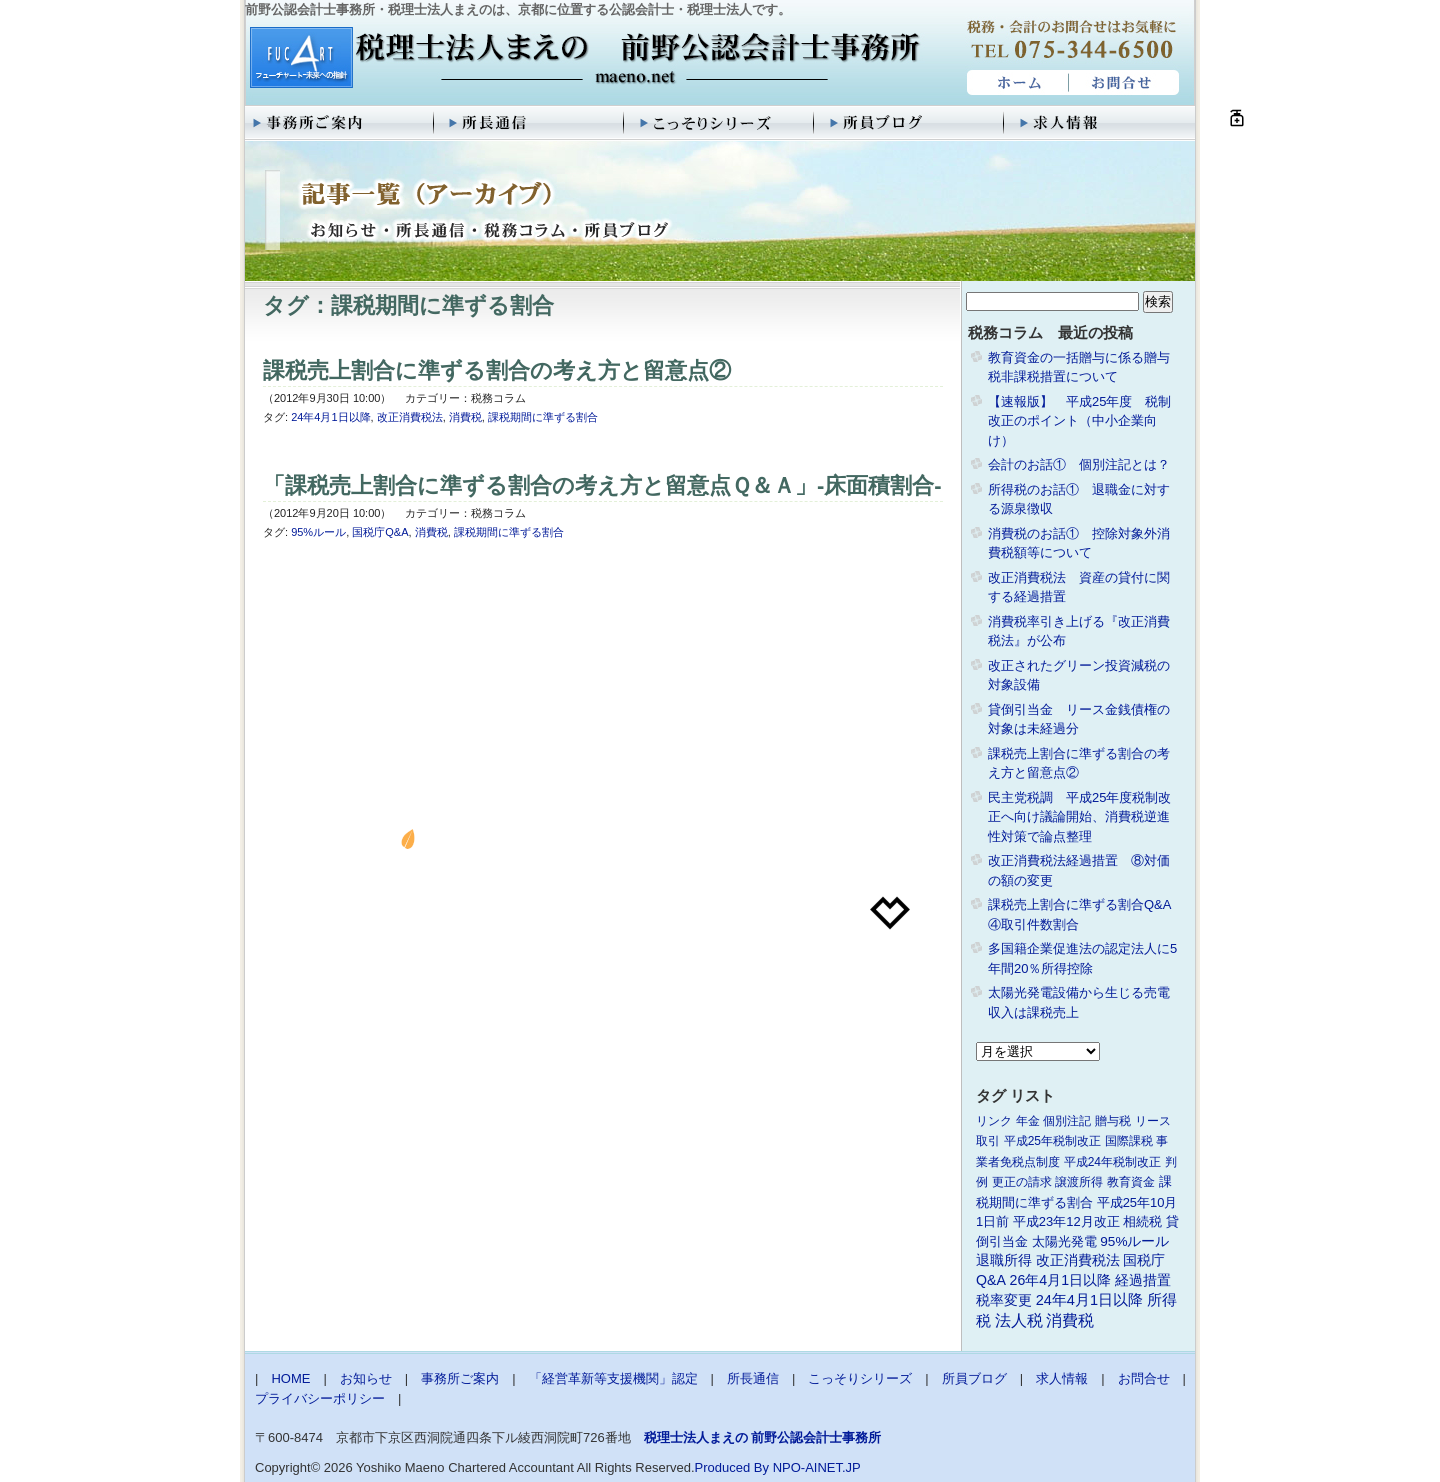  What do you see at coordinates (1237, 118) in the screenshot?
I see `access hand sanitizer station location` at bounding box center [1237, 118].